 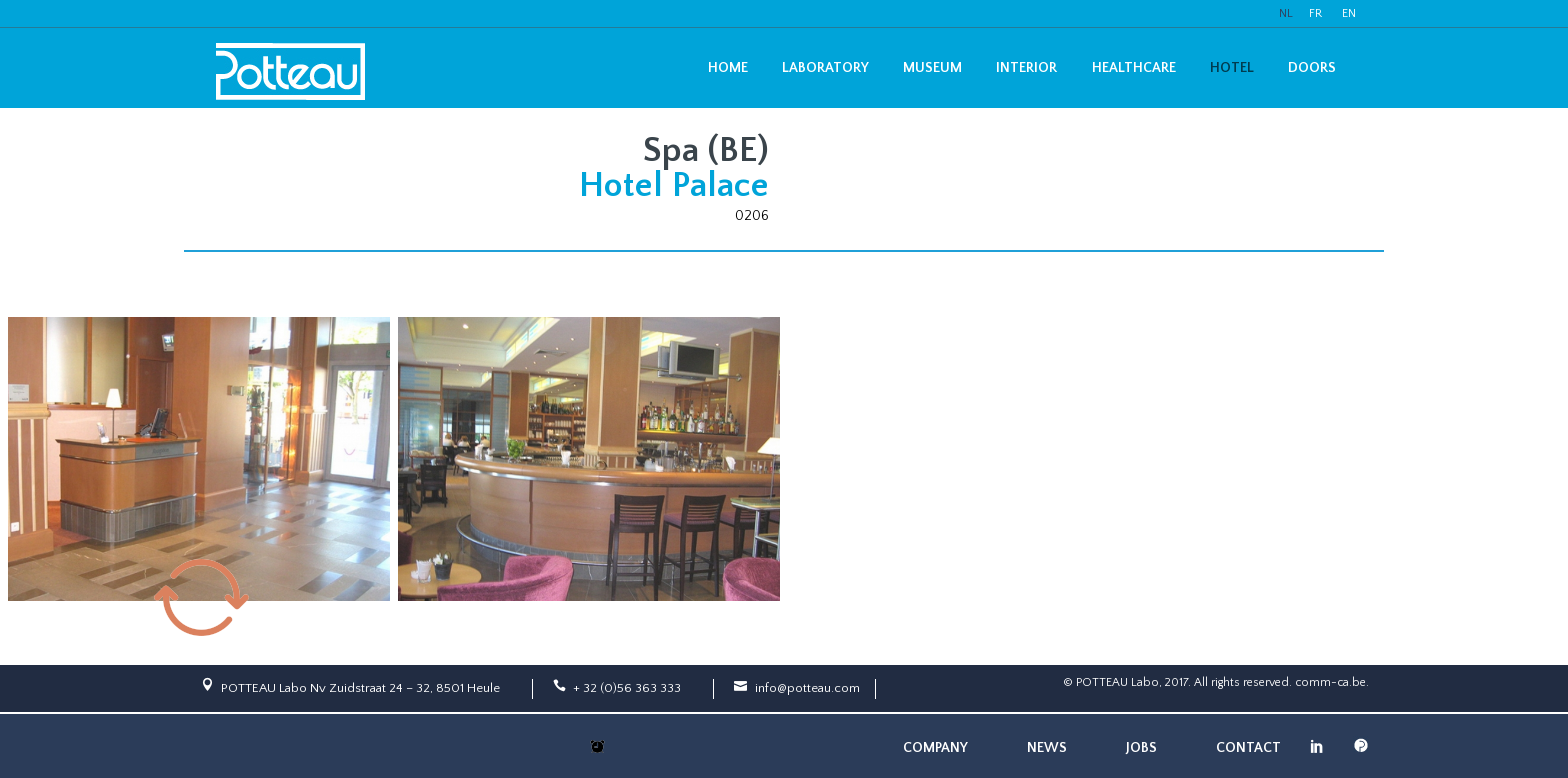 What do you see at coordinates (597, 746) in the screenshot?
I see `set or manage alarms` at bounding box center [597, 746].